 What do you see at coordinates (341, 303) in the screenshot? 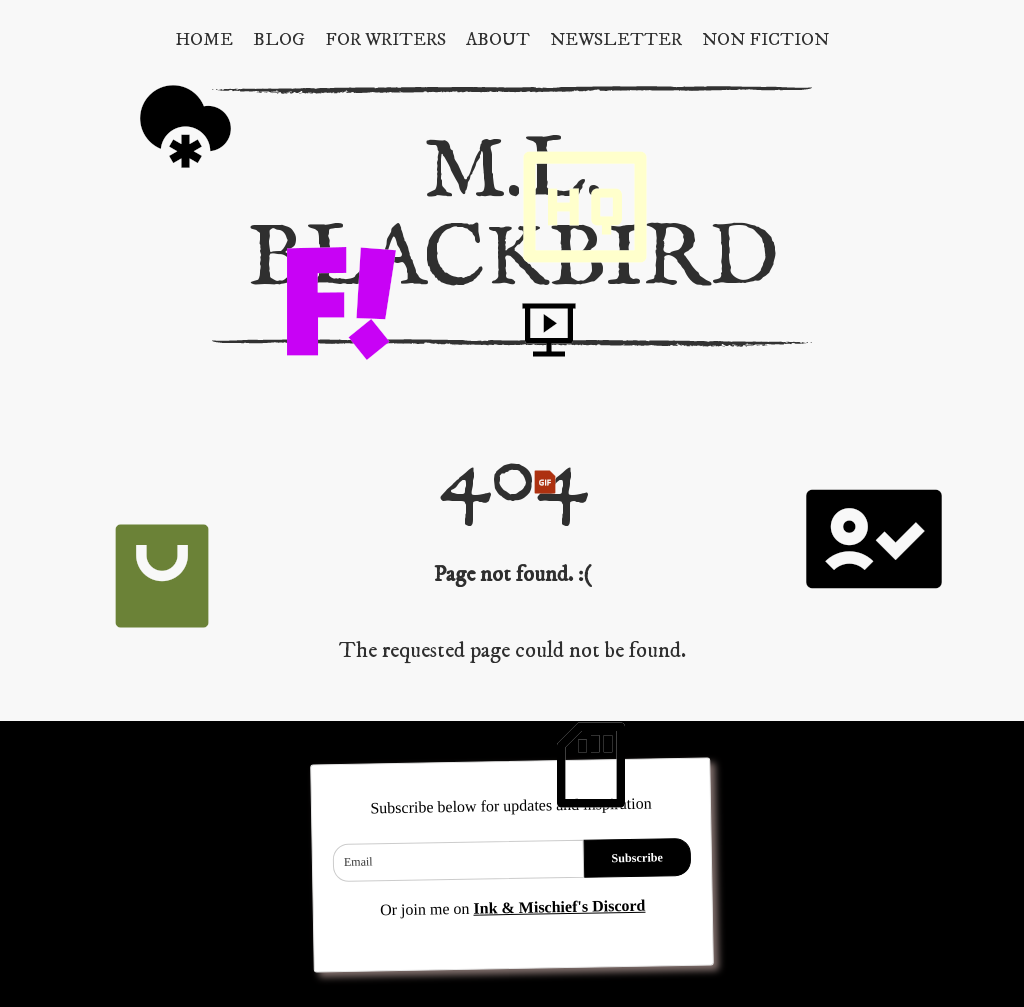
I see `Fritz! brand logo` at bounding box center [341, 303].